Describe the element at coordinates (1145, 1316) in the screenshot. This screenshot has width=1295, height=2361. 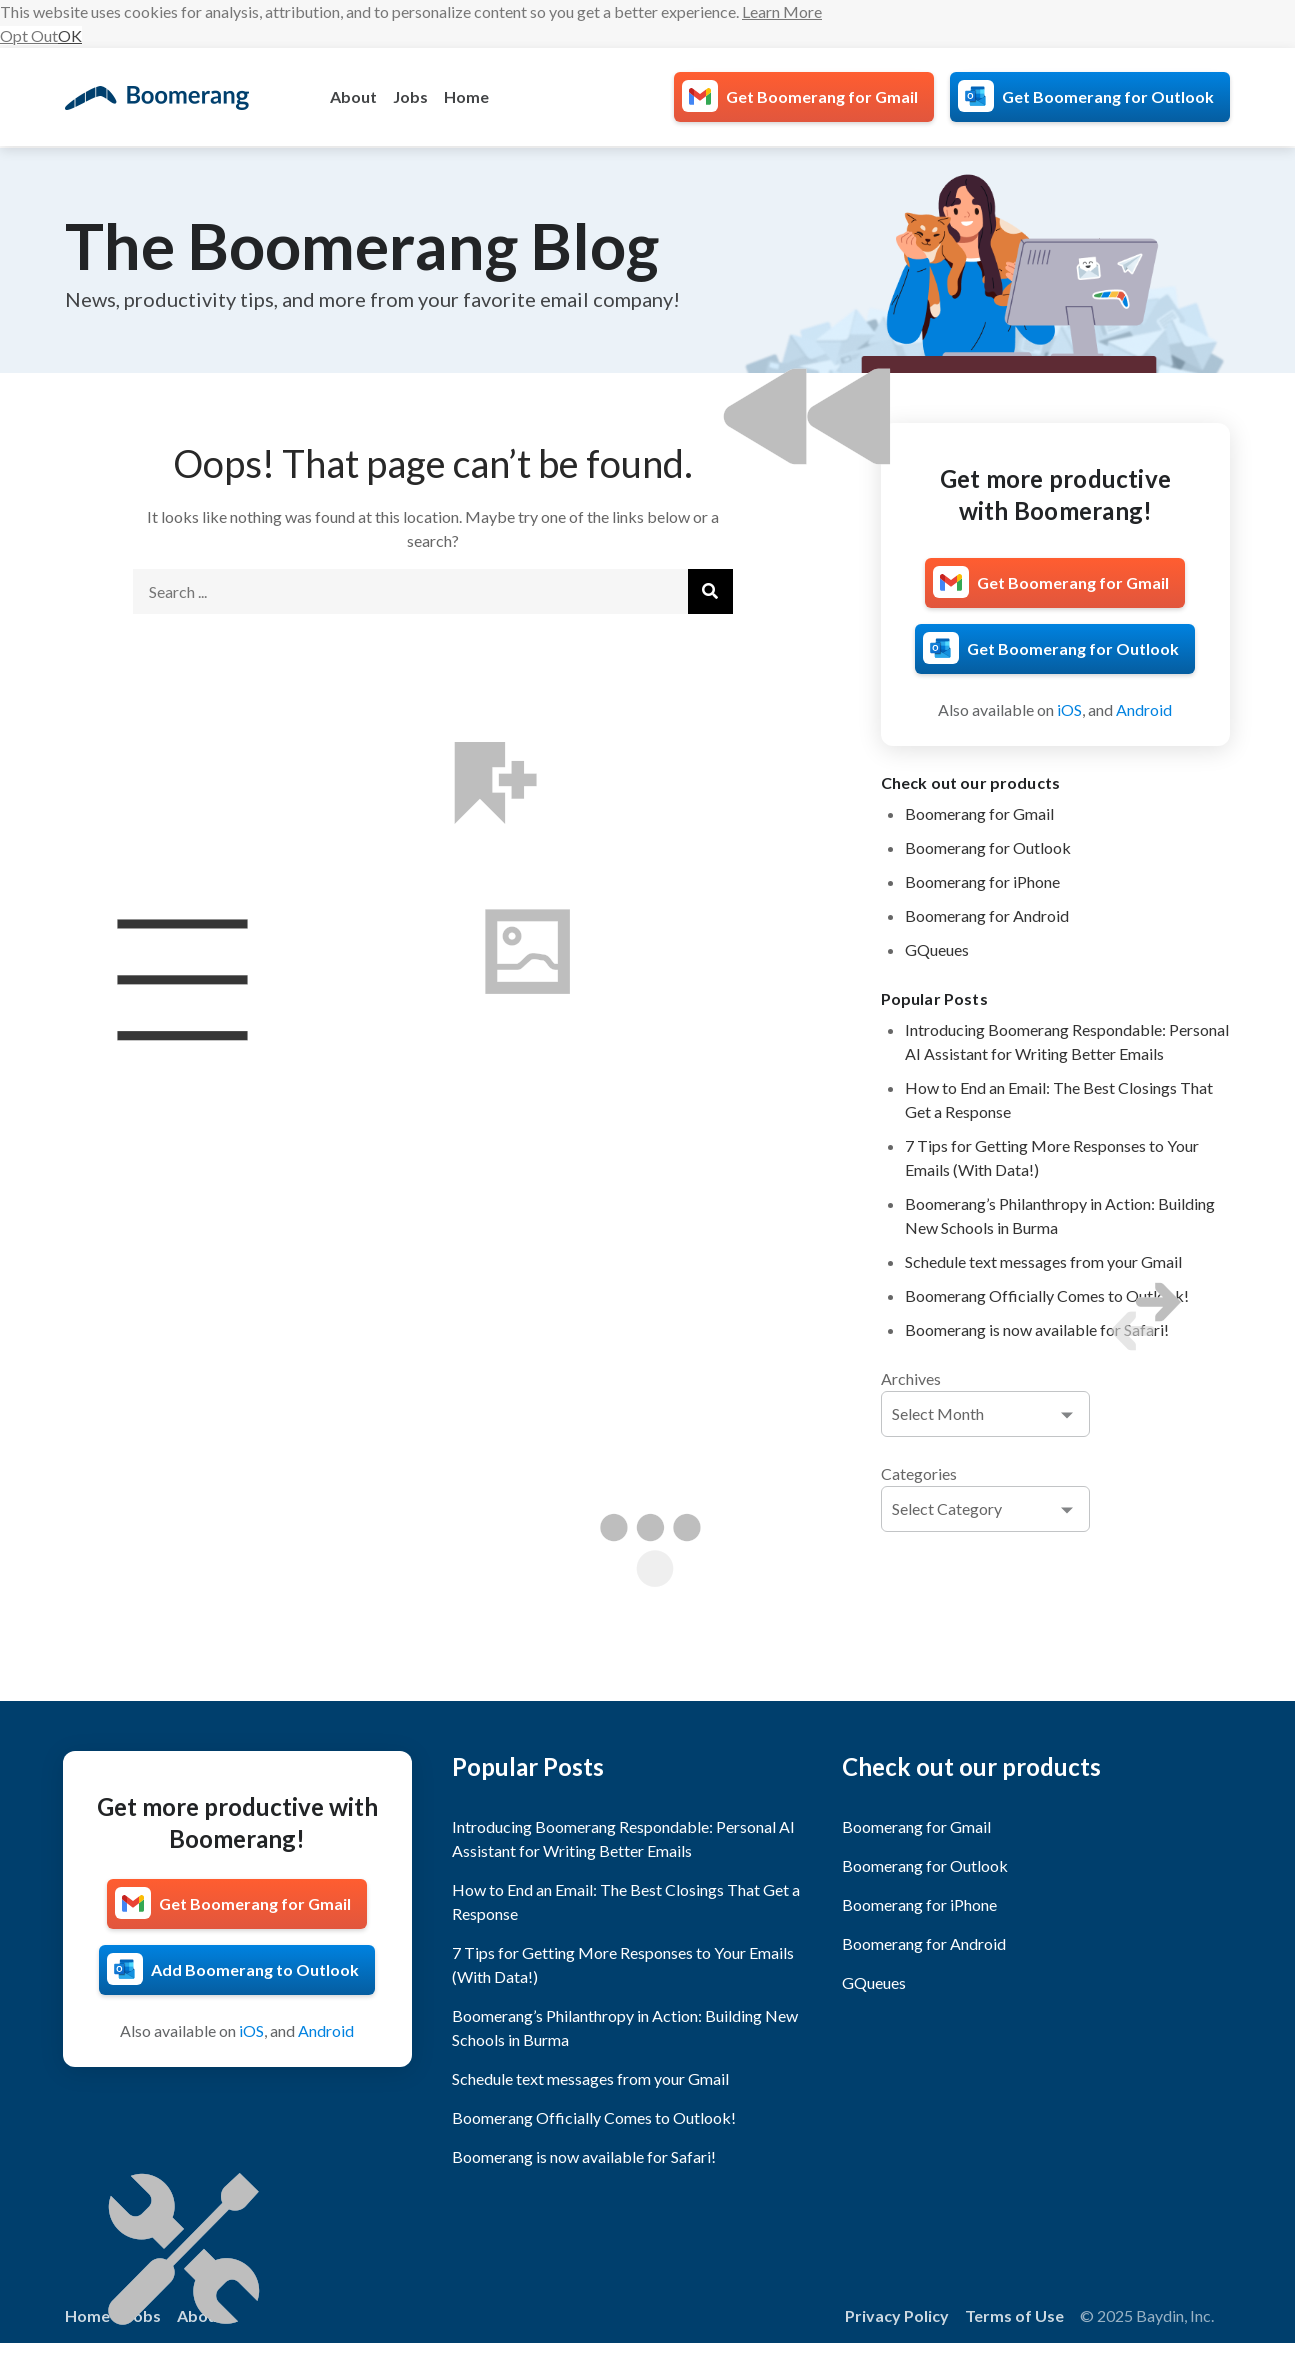
I see `indicates active data transmission on the network` at that location.